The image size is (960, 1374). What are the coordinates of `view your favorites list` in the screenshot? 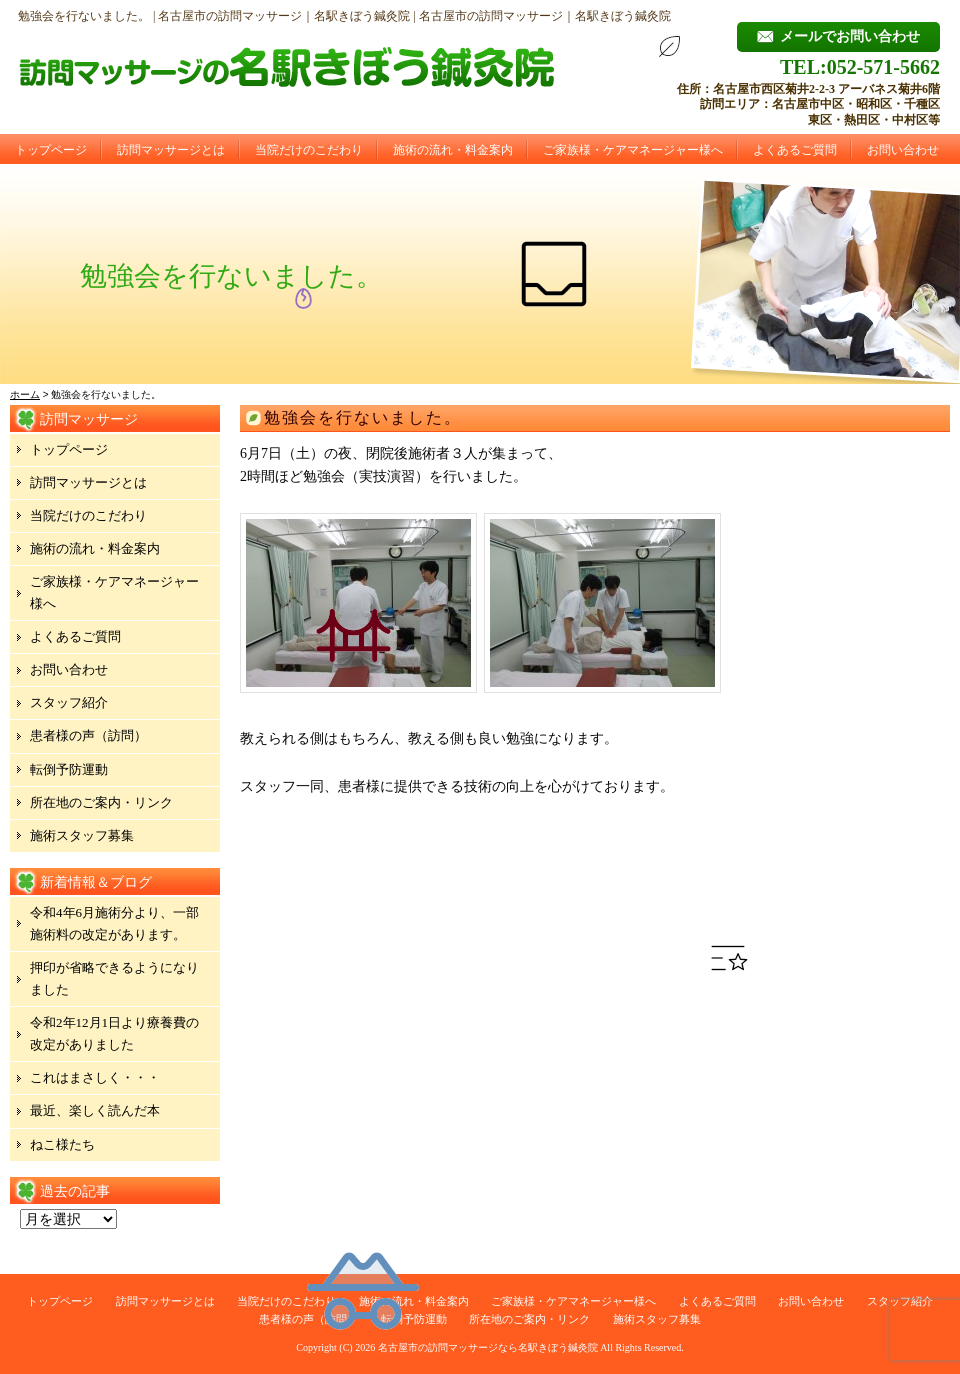 It's located at (728, 958).